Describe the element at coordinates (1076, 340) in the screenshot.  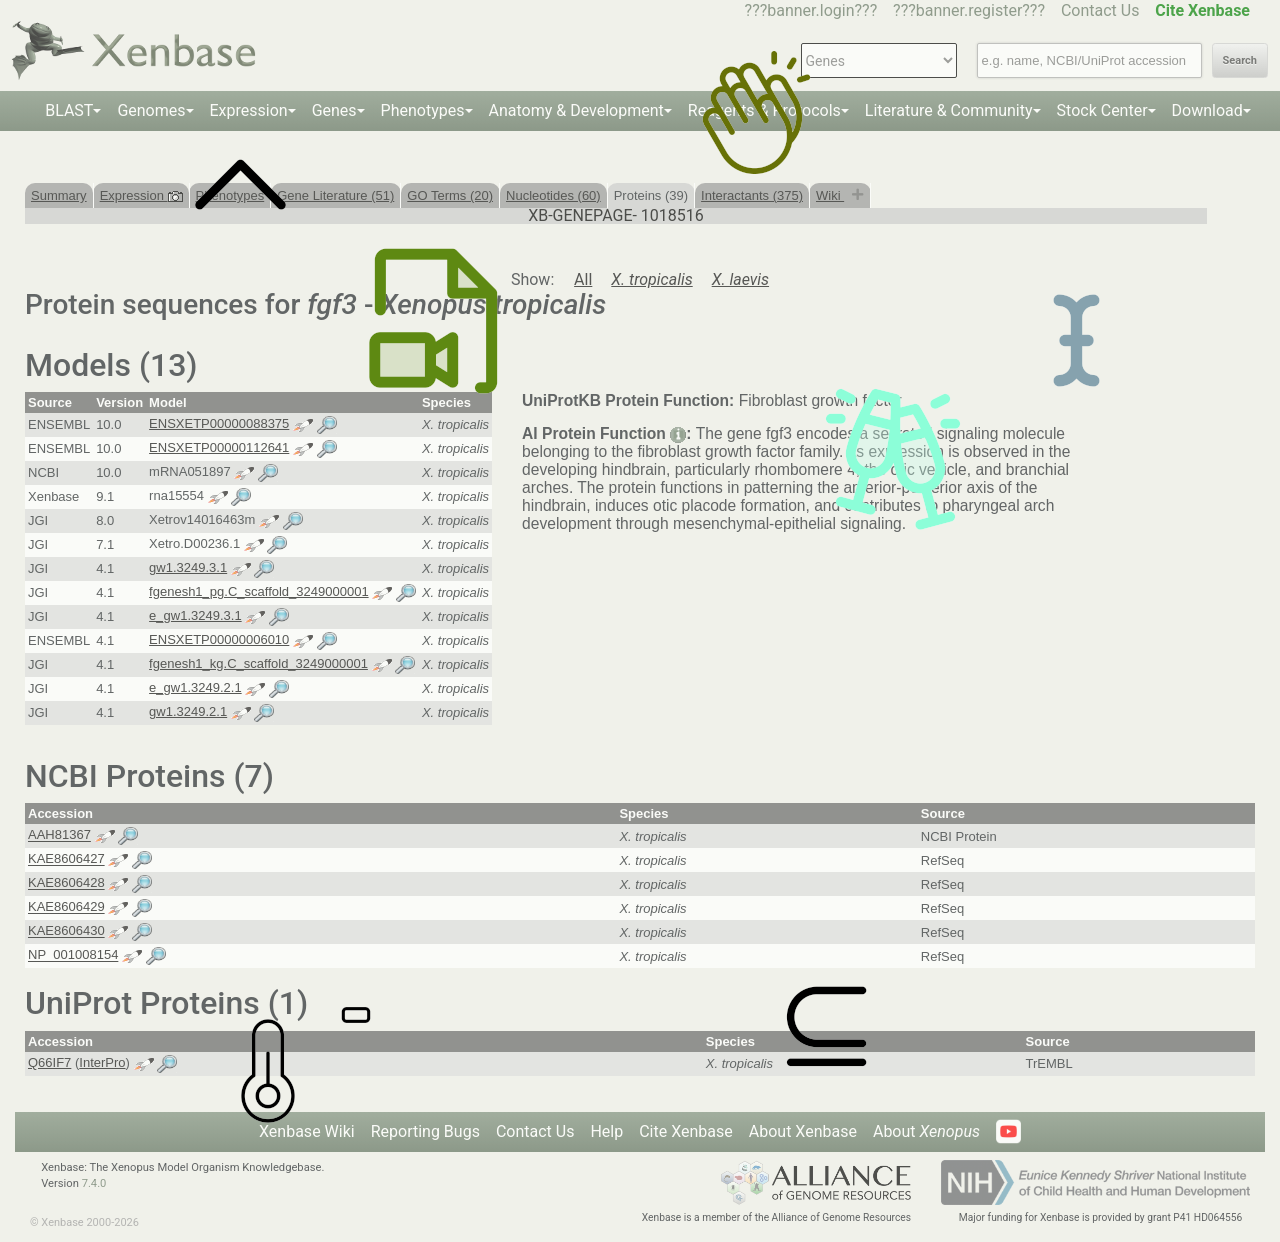
I see `text input field is active` at that location.